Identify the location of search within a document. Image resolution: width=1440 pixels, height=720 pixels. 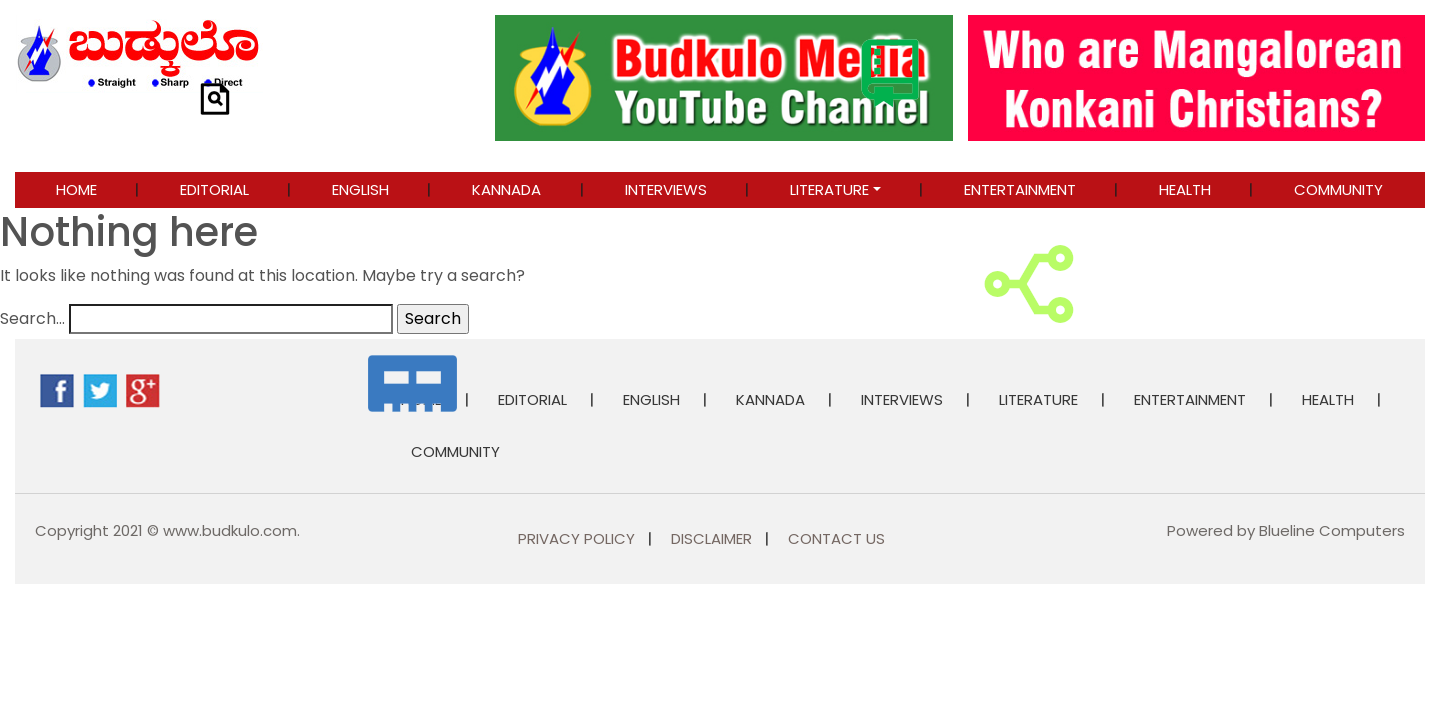
(215, 99).